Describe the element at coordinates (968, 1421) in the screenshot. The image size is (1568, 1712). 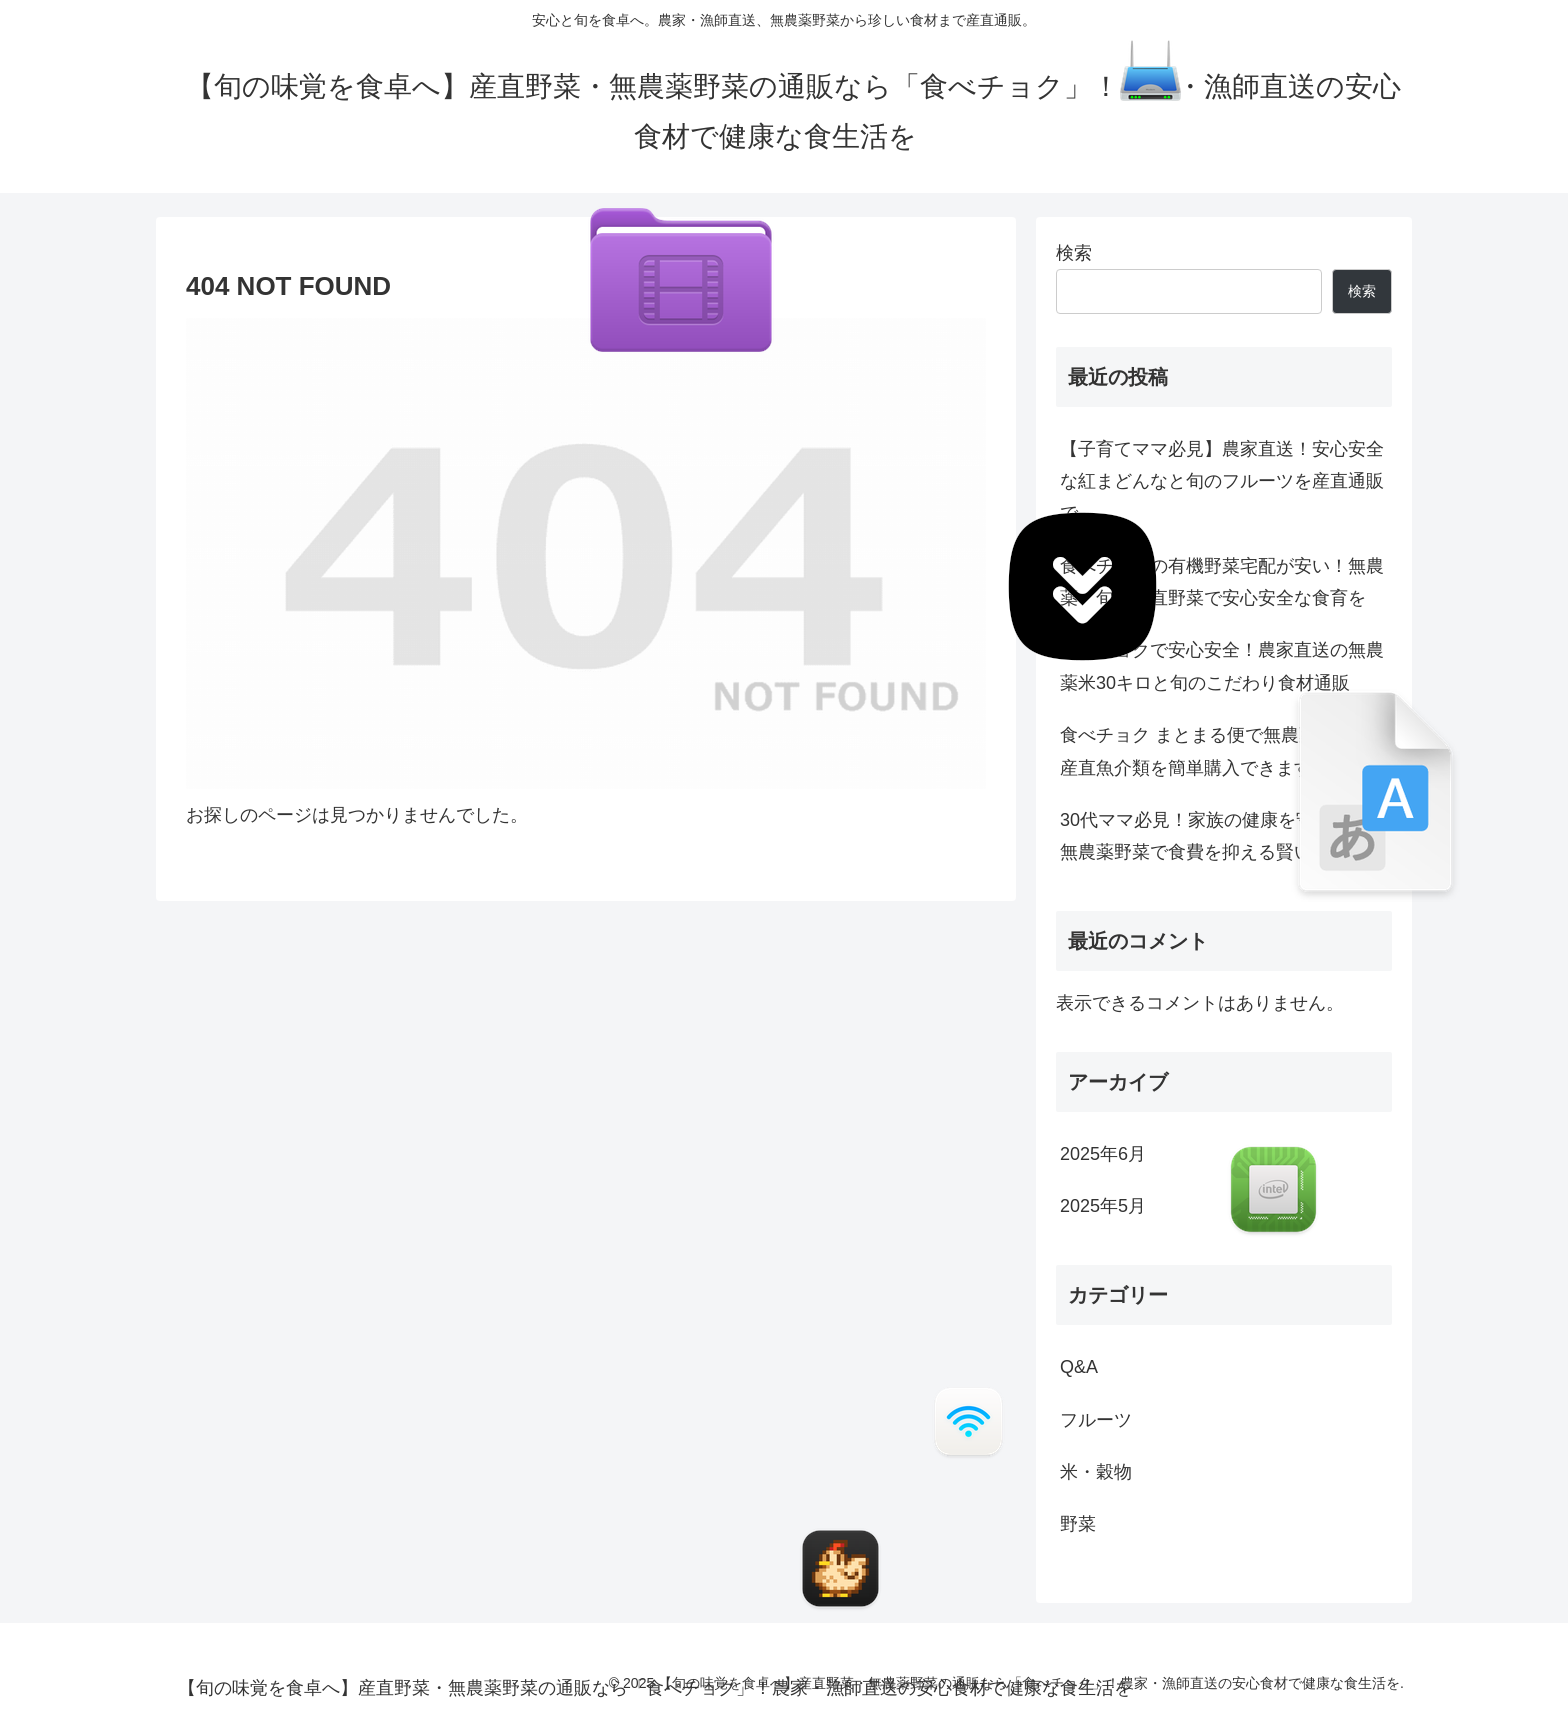
I see `access wireless network settings` at that location.